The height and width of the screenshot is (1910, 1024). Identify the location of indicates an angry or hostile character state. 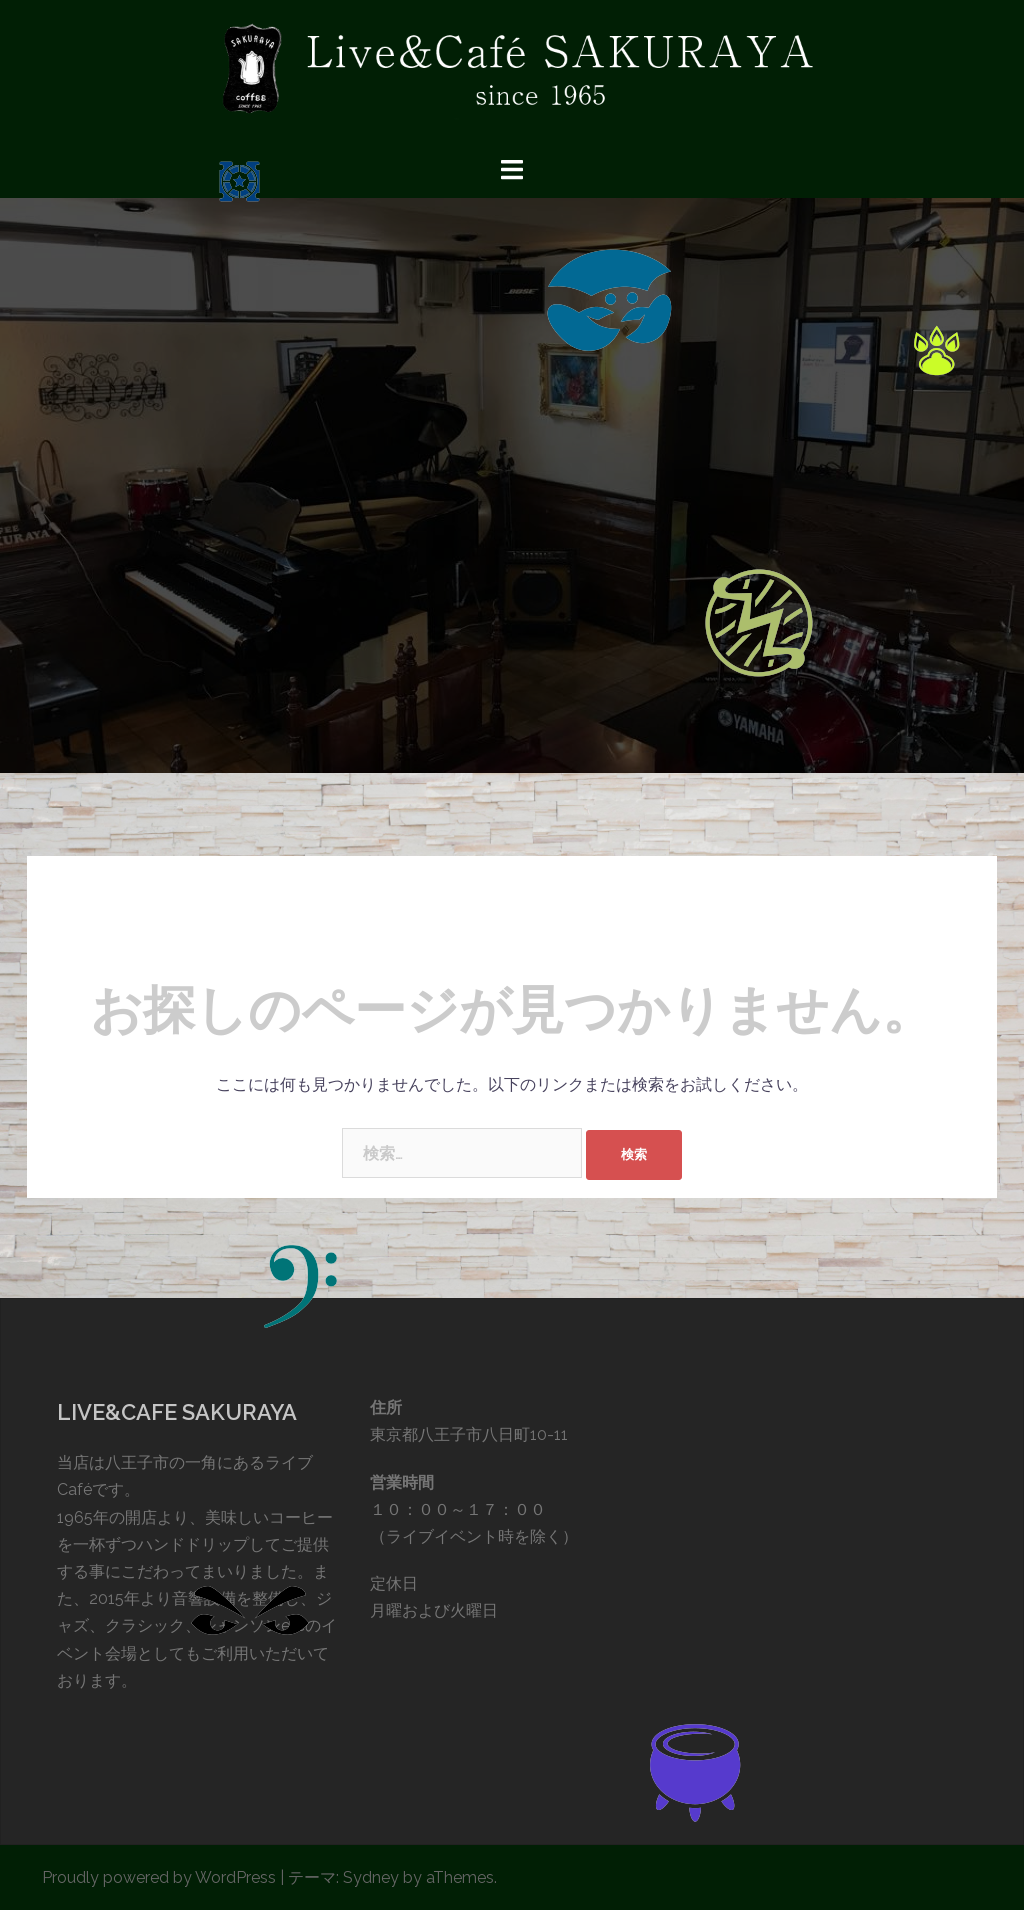
(250, 1613).